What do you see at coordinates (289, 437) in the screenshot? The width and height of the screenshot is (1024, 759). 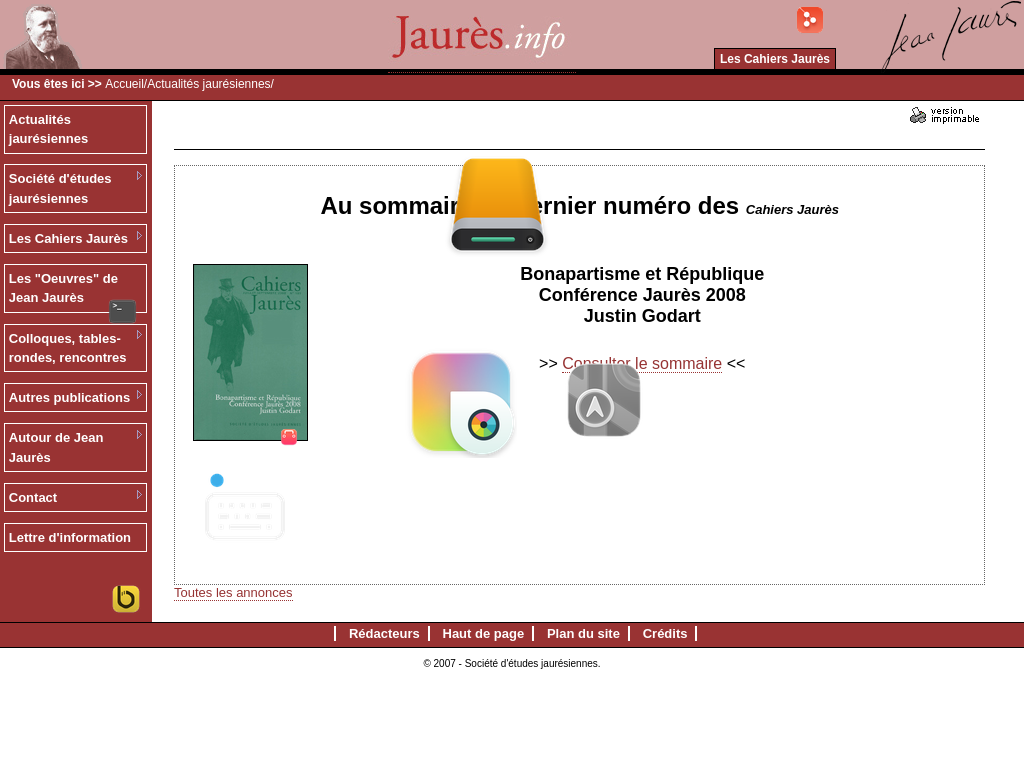 I see `access system utilities and tools` at bounding box center [289, 437].